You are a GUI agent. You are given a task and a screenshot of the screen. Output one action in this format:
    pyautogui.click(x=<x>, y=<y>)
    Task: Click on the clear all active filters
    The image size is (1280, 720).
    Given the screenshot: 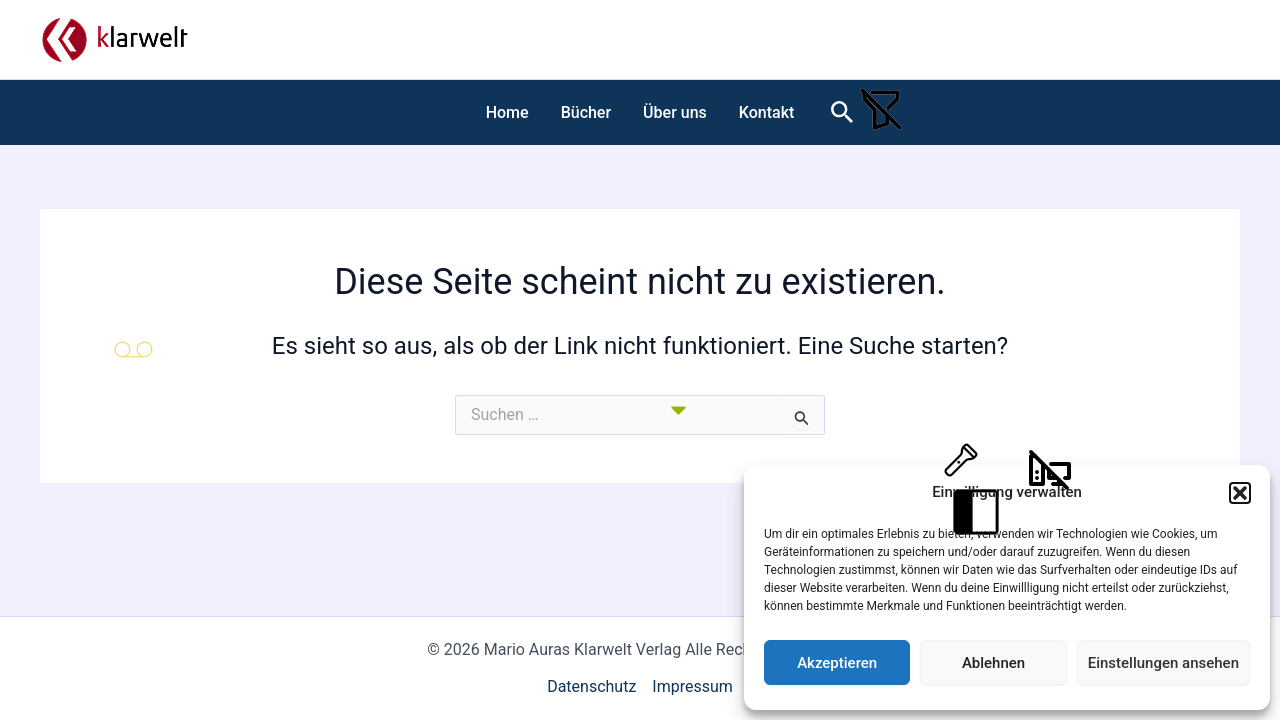 What is the action you would take?
    pyautogui.click(x=881, y=109)
    